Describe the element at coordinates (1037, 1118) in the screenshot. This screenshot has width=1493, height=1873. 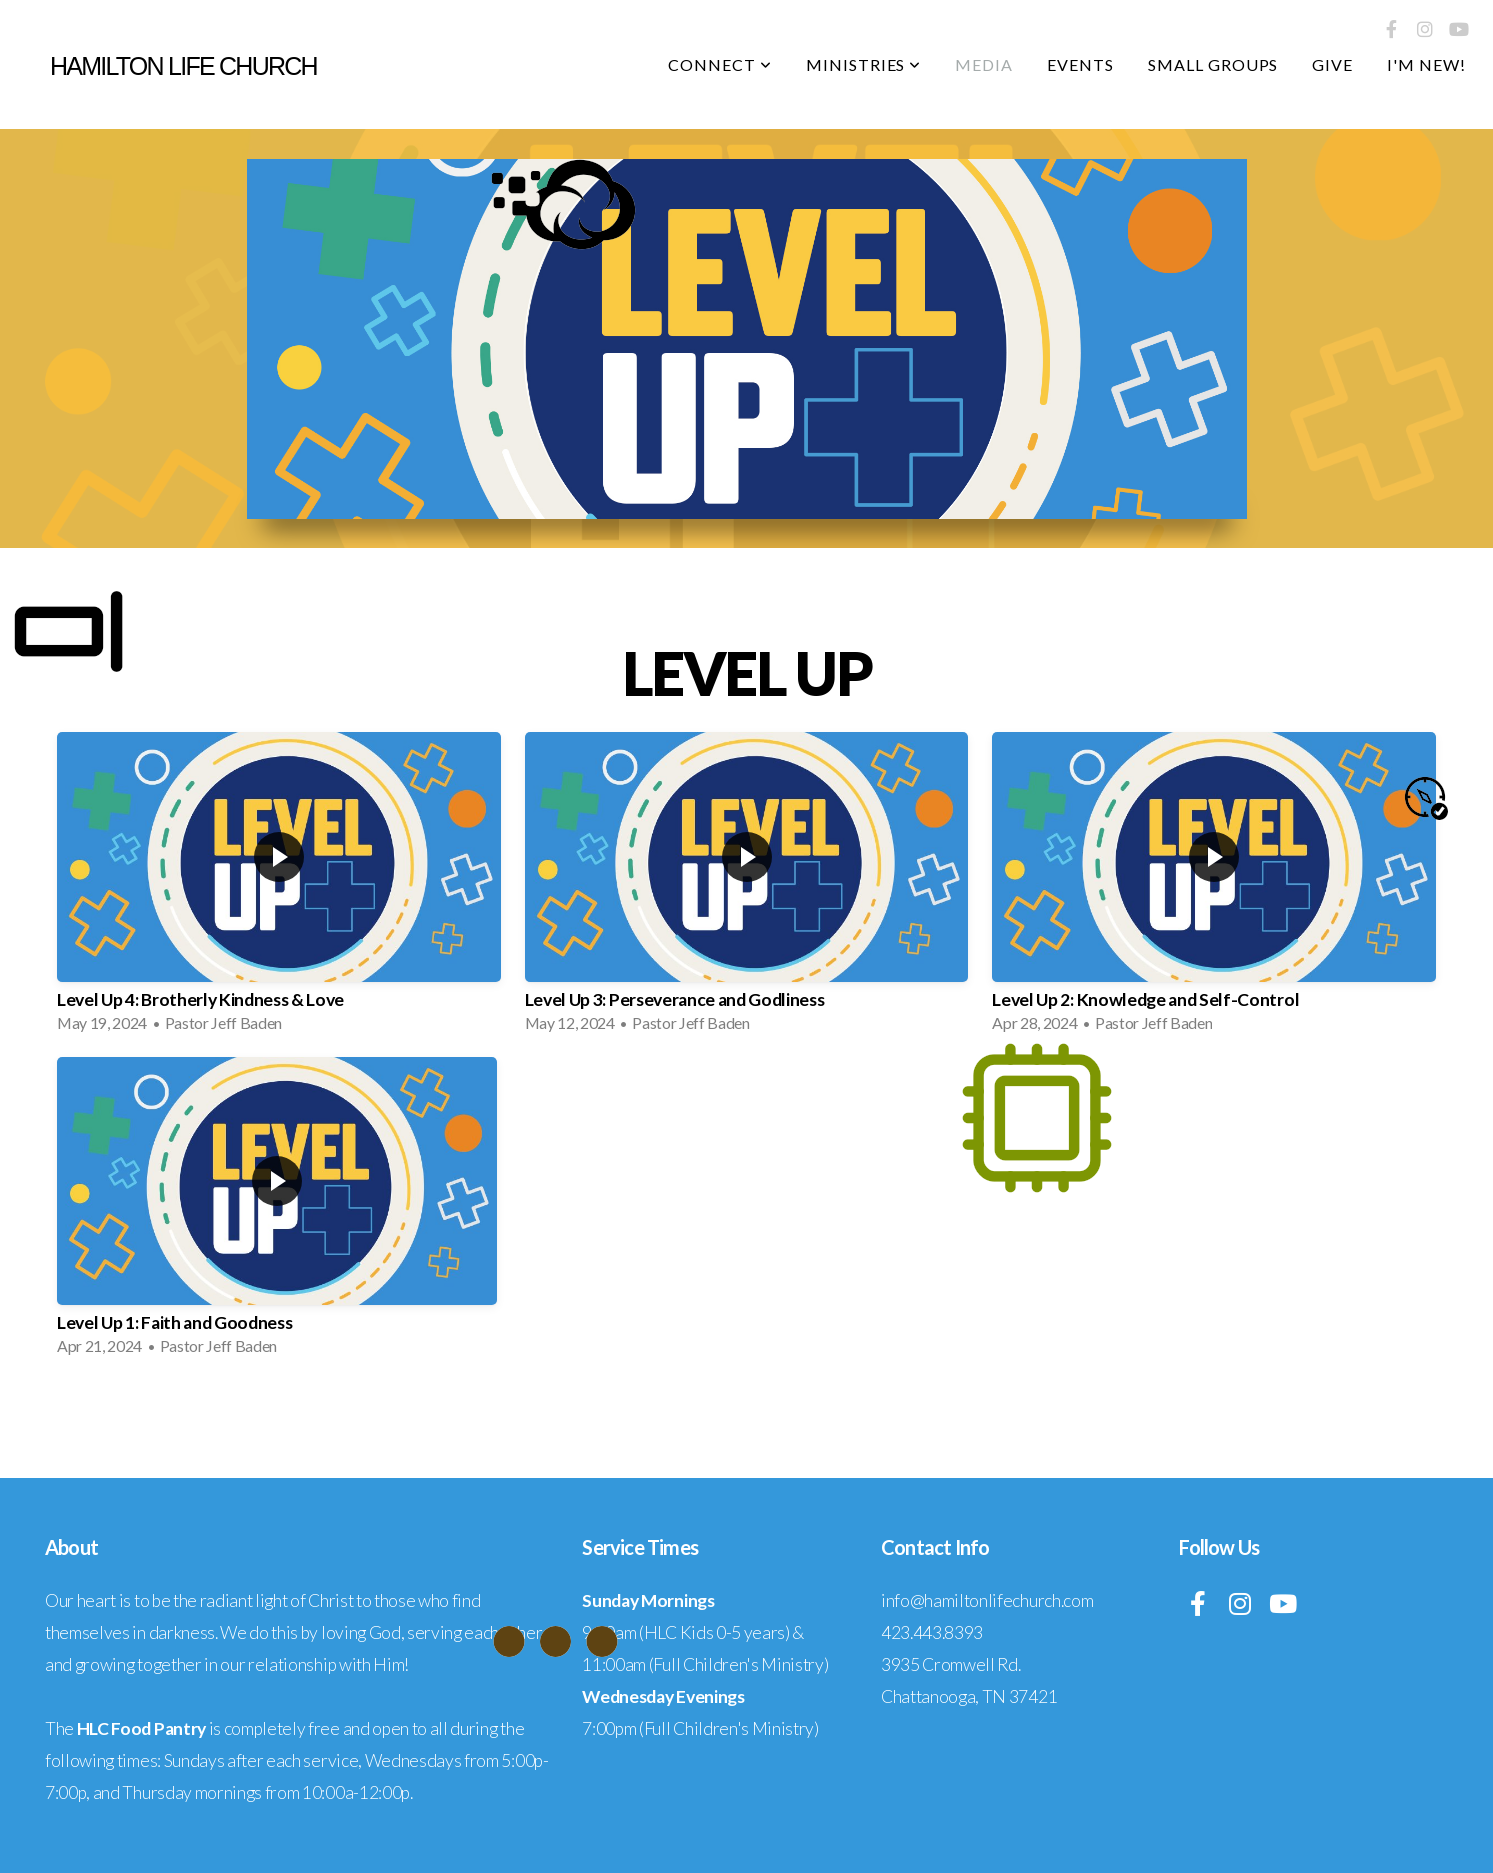
I see `view hardware or system specifications` at that location.